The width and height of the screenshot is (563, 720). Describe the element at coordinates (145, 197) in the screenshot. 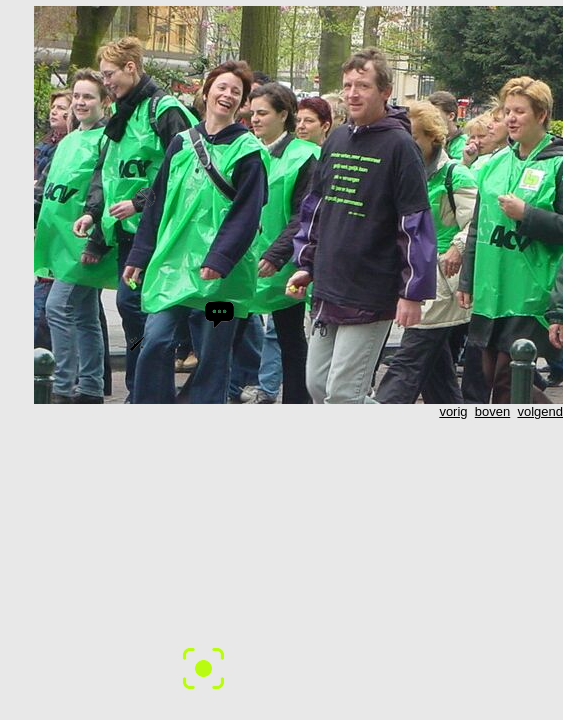

I see `indicates a prohibited or blocked action` at that location.